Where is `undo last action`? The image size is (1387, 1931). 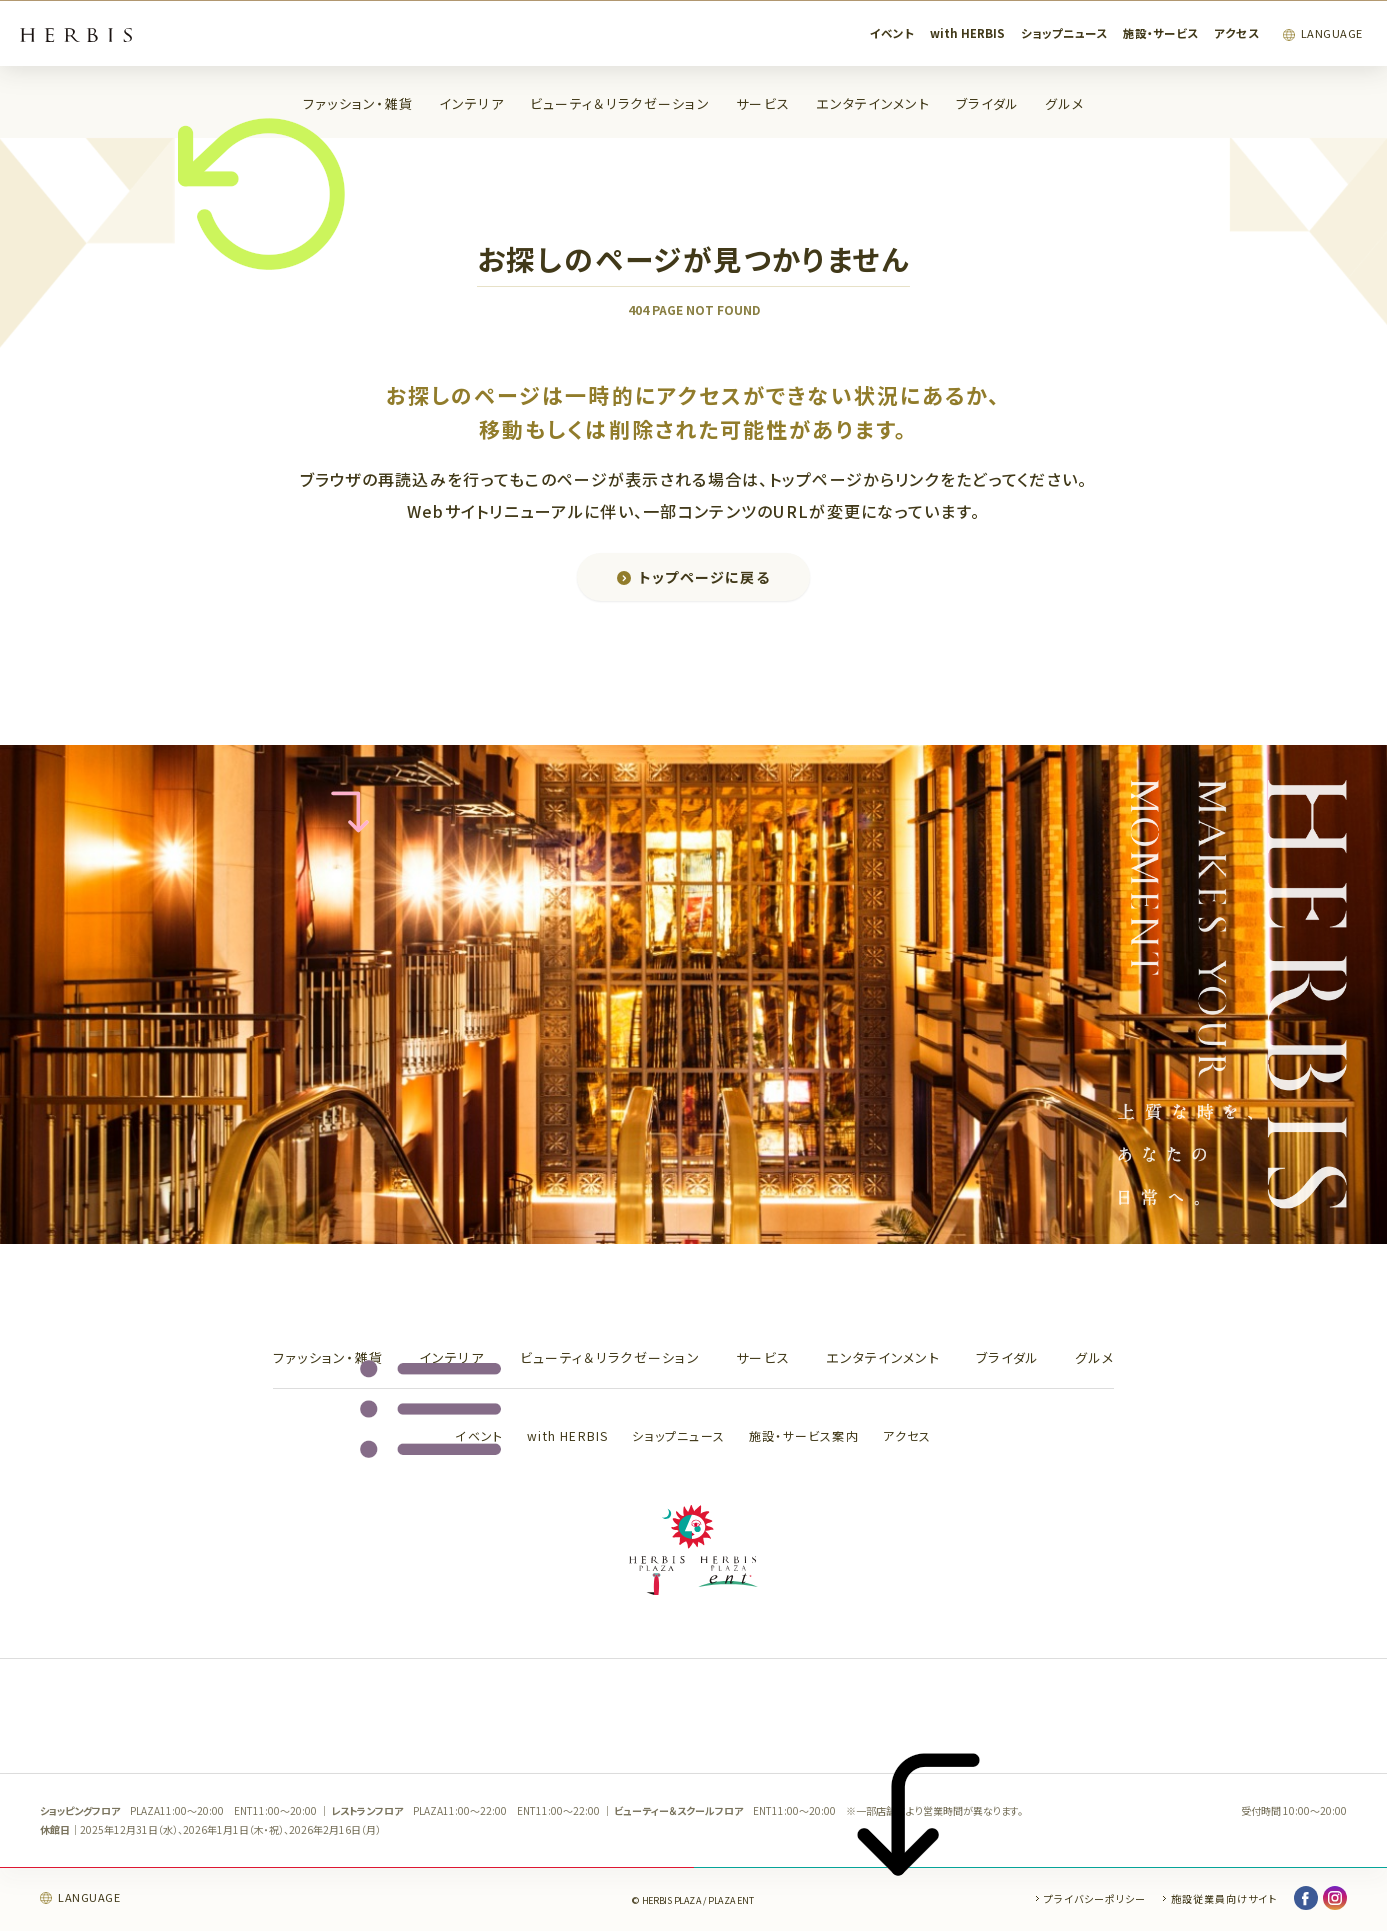
undo last action is located at coordinates (269, 194).